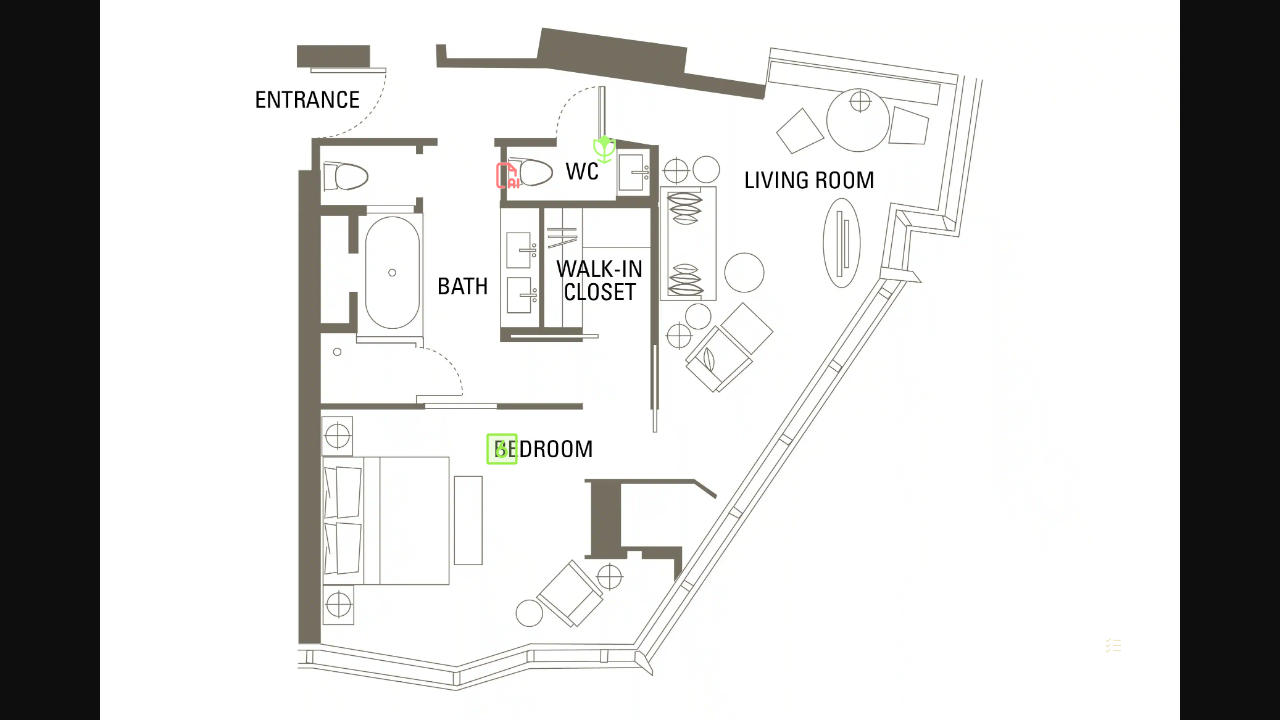 This screenshot has height=720, width=1280. I want to click on open an AI-generated document, so click(506, 175).